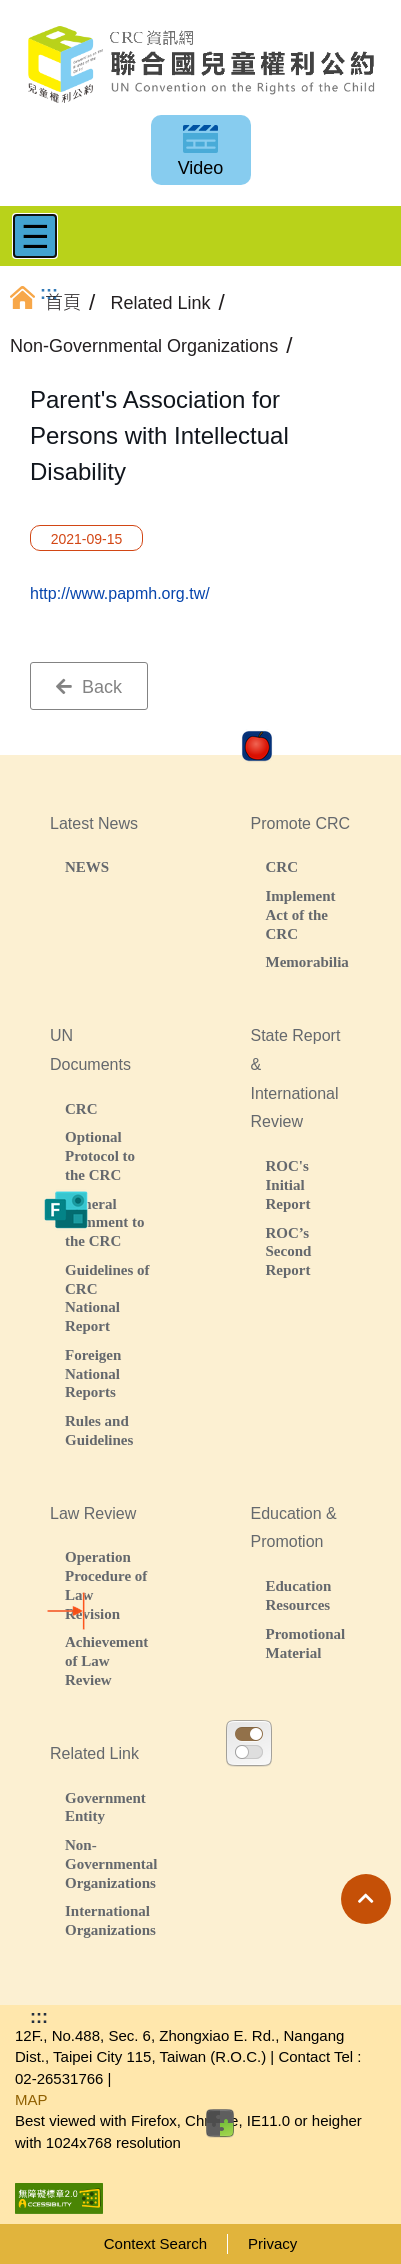 This screenshot has width=401, height=2264. Describe the element at coordinates (257, 746) in the screenshot. I see `open the tapple app` at that location.